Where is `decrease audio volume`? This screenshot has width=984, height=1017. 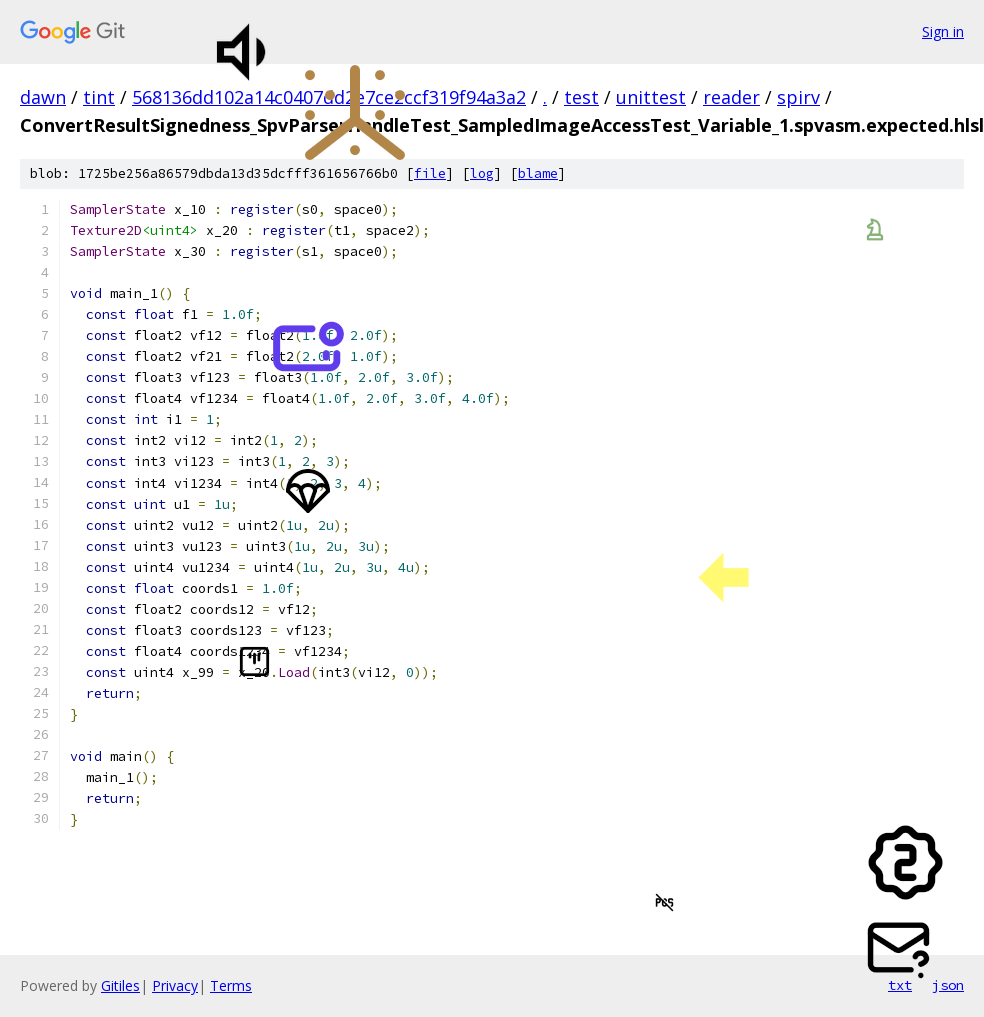 decrease audio volume is located at coordinates (242, 52).